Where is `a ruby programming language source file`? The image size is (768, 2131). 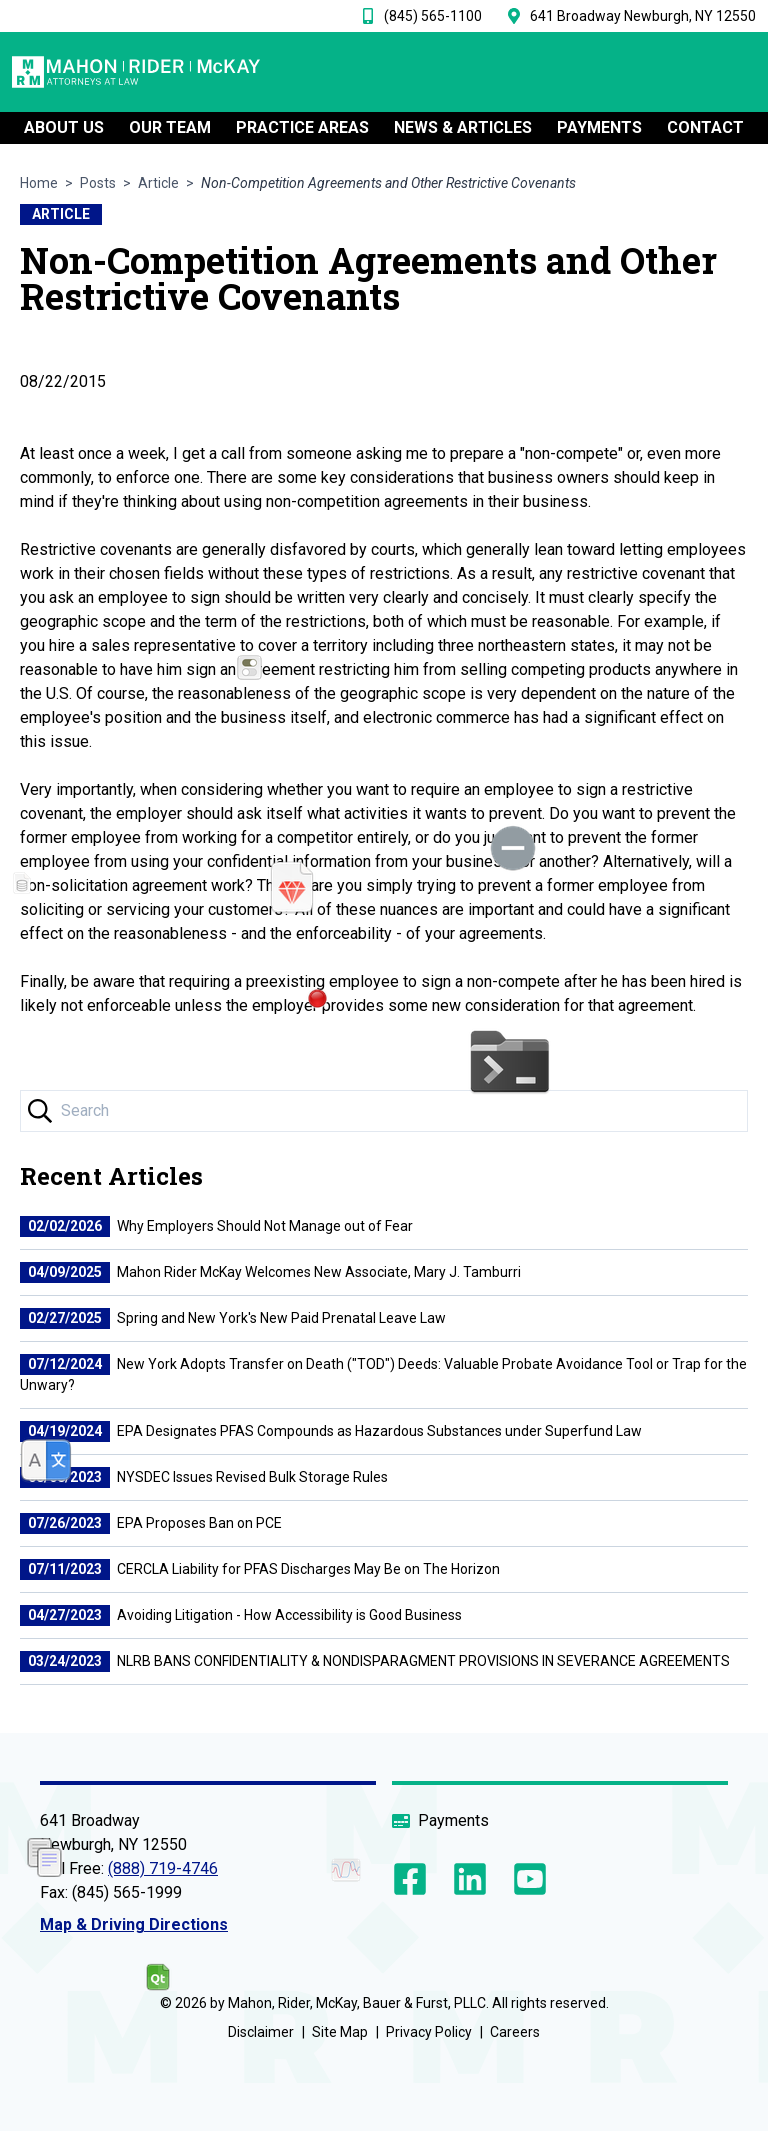
a ruby programming language source file is located at coordinates (292, 887).